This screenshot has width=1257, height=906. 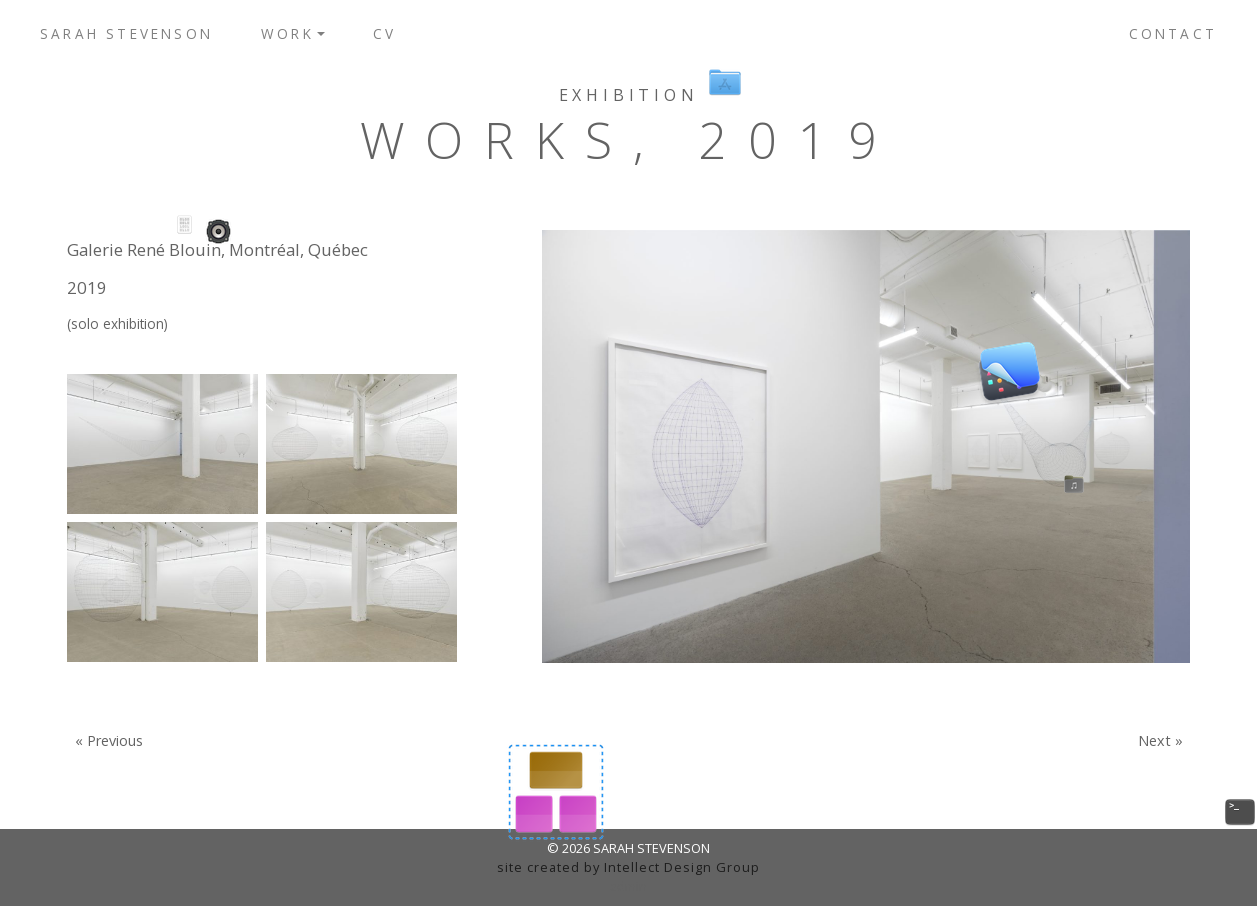 I want to click on open your music folder, so click(x=1074, y=484).